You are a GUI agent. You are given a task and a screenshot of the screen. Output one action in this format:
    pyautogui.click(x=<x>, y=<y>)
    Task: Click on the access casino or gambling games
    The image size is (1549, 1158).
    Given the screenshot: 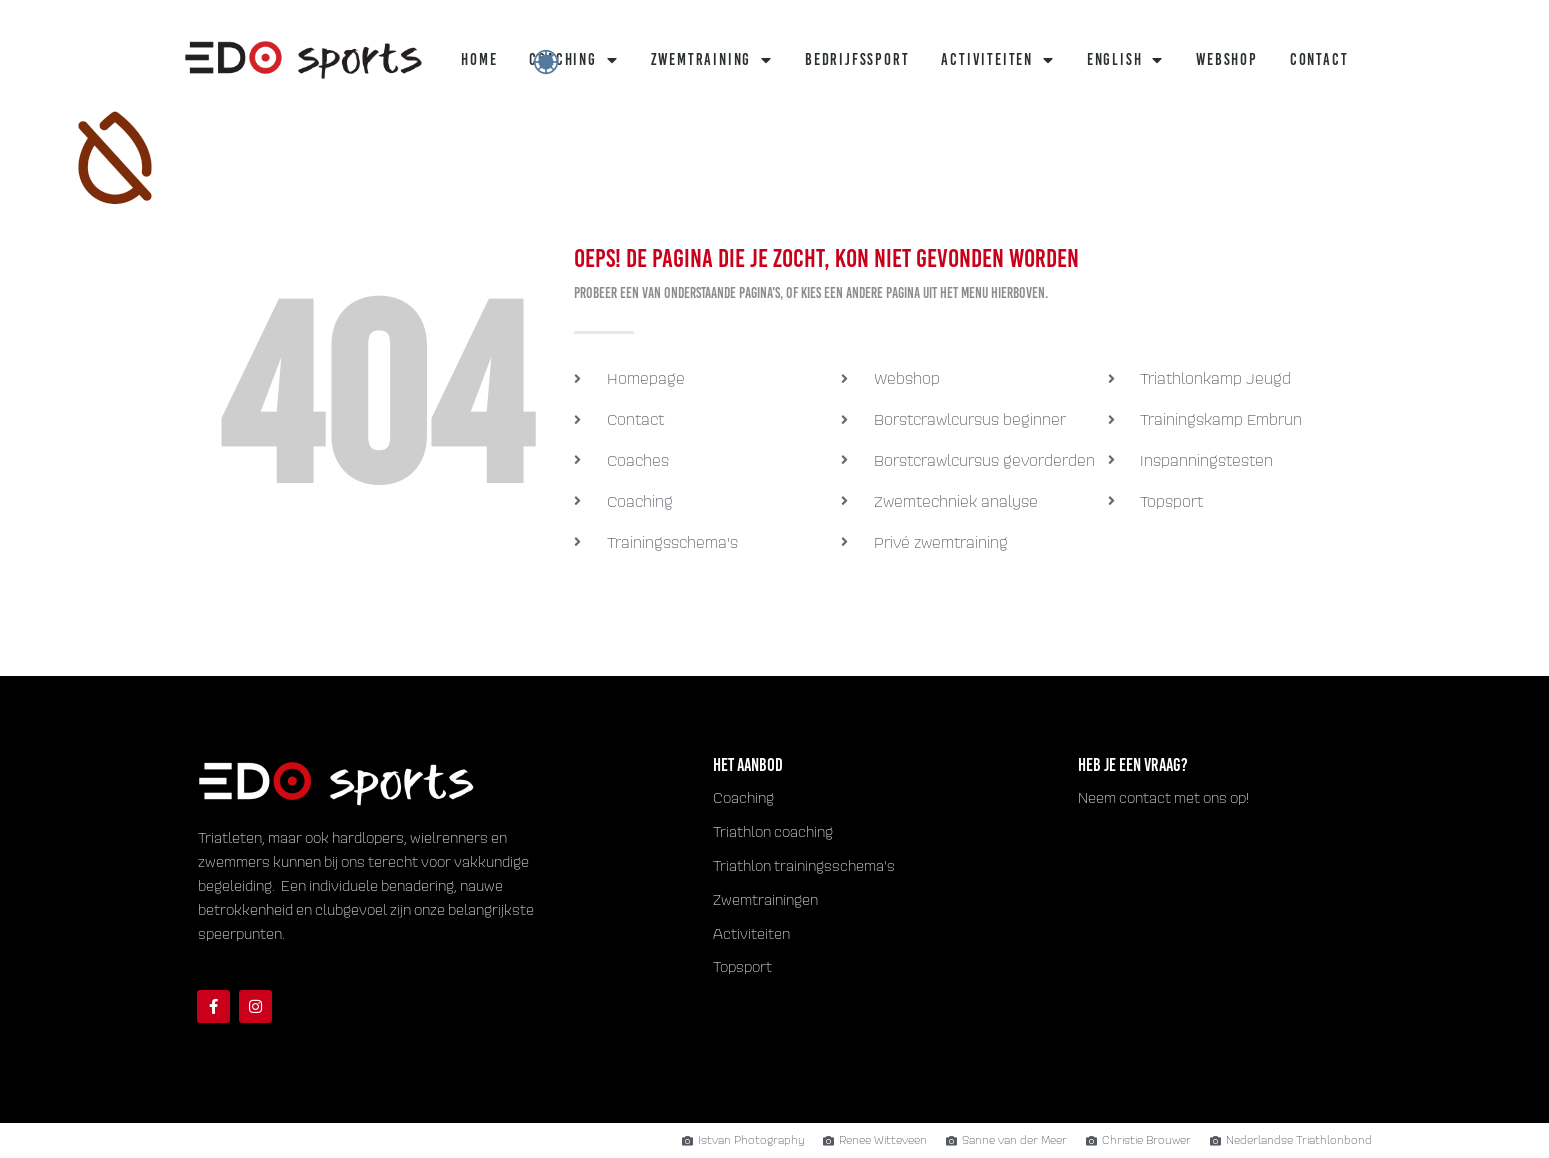 What is the action you would take?
    pyautogui.click(x=546, y=62)
    